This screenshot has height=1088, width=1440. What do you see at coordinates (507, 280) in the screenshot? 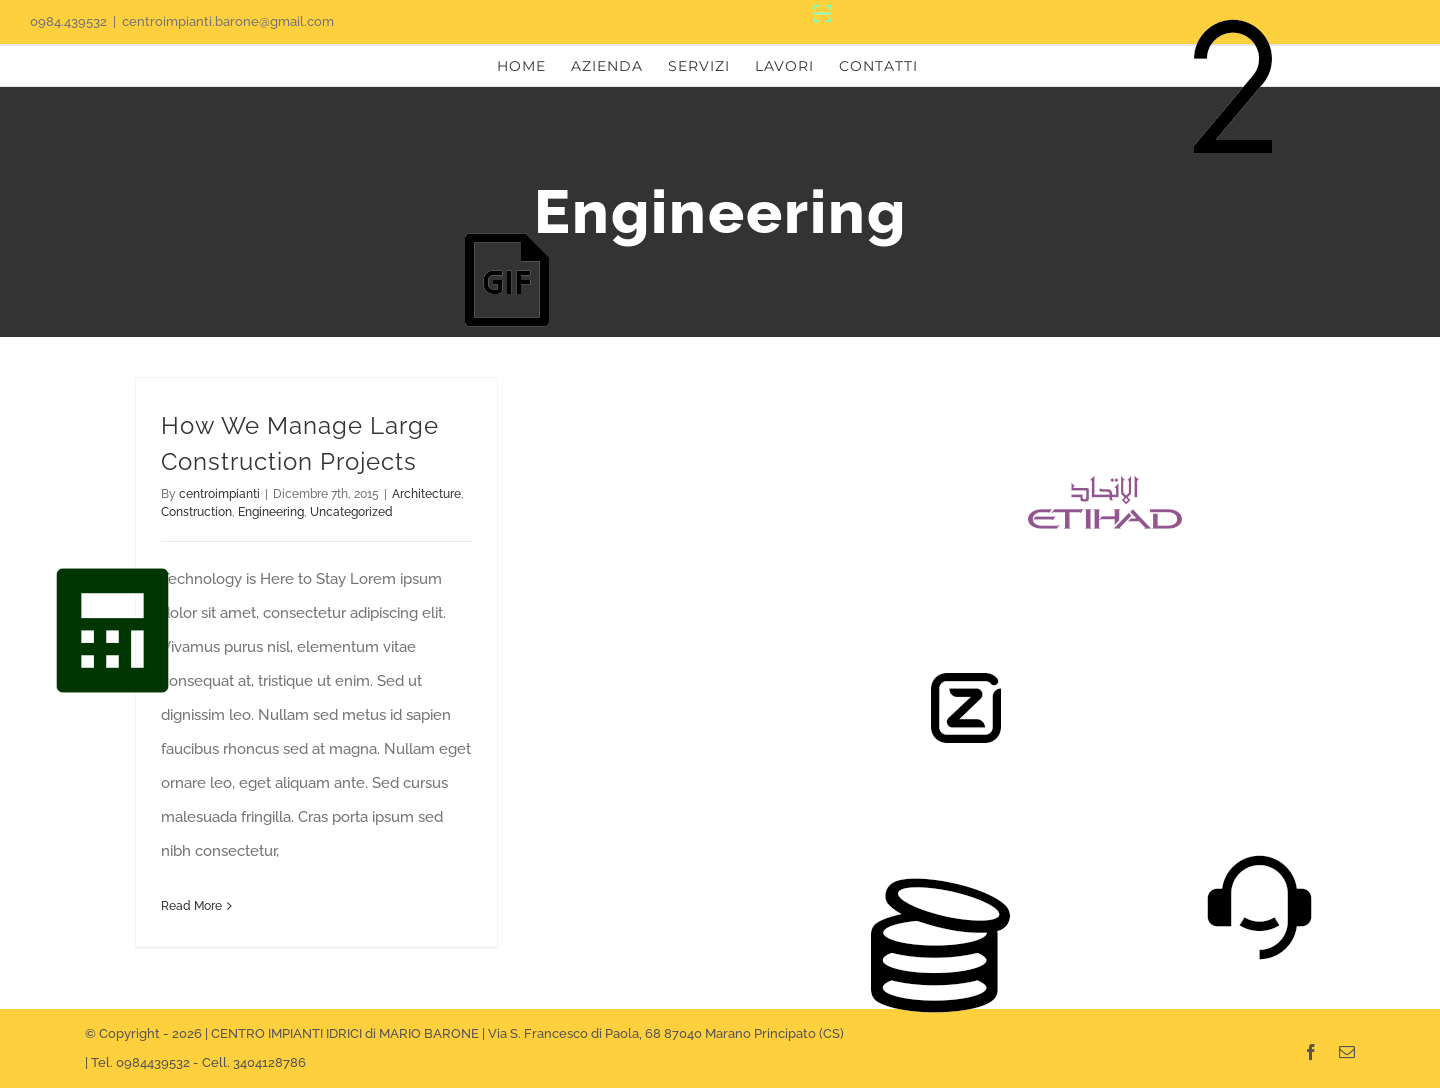
I see `attach a GIF file` at bounding box center [507, 280].